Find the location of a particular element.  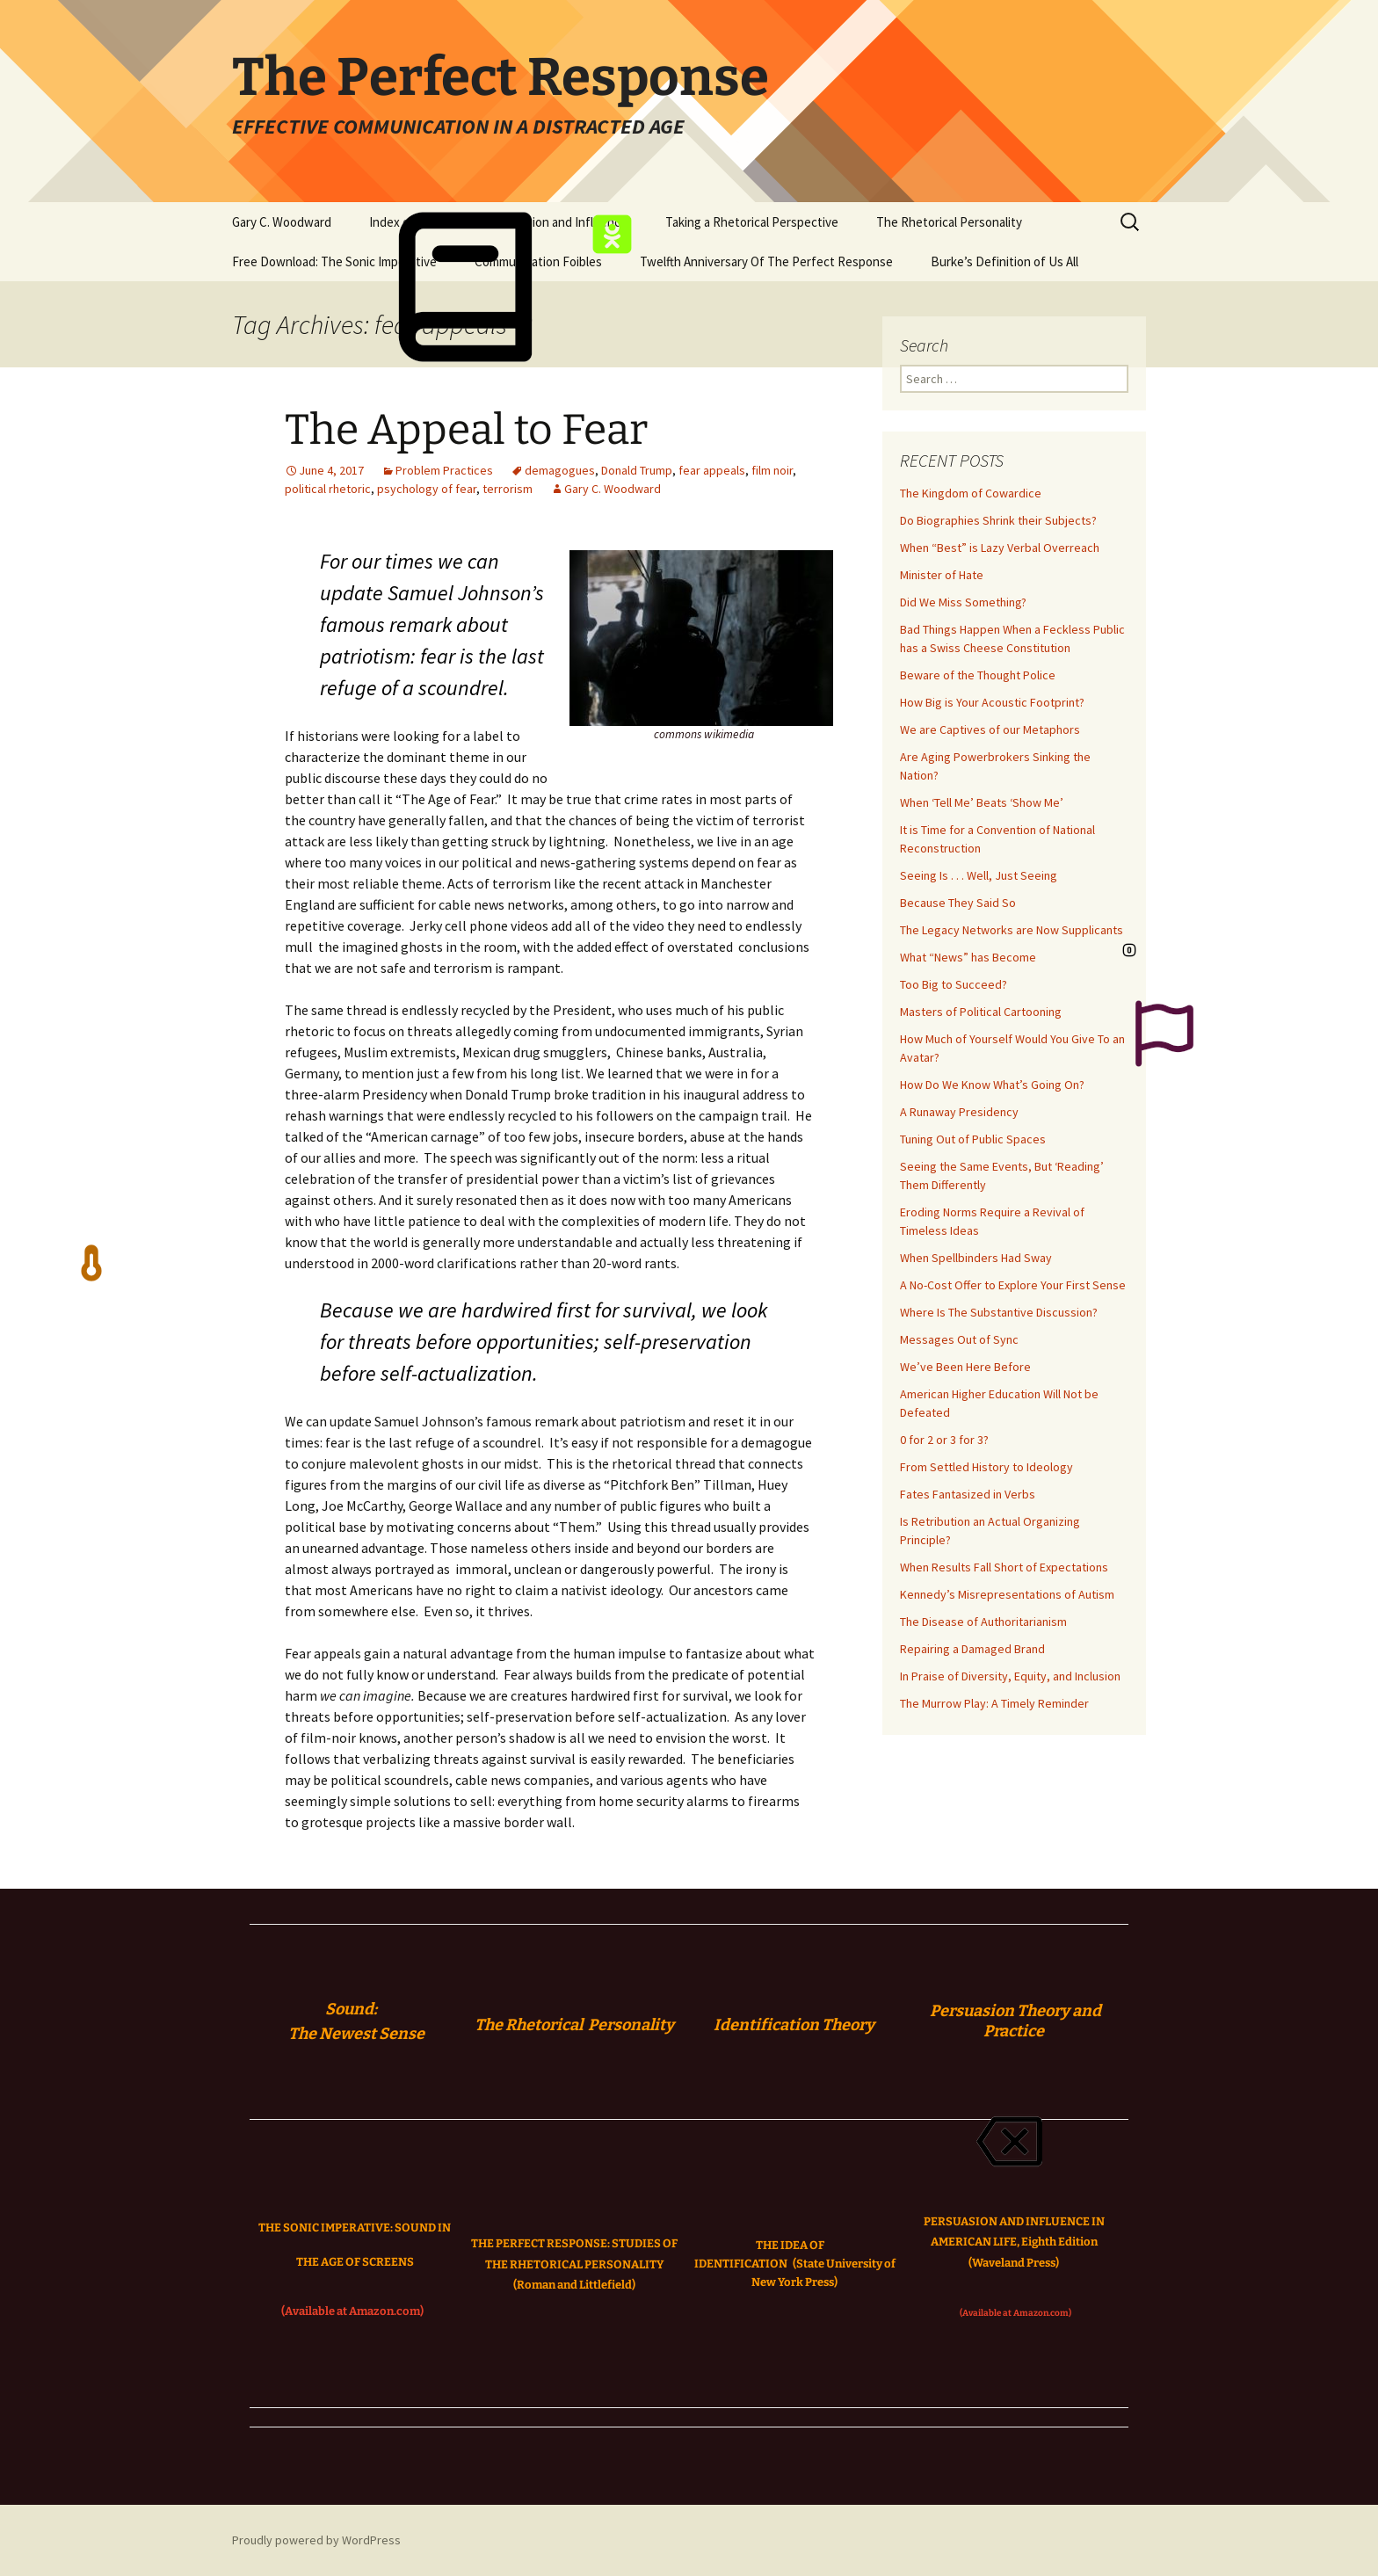

delete the last character entered is located at coordinates (1009, 2141).